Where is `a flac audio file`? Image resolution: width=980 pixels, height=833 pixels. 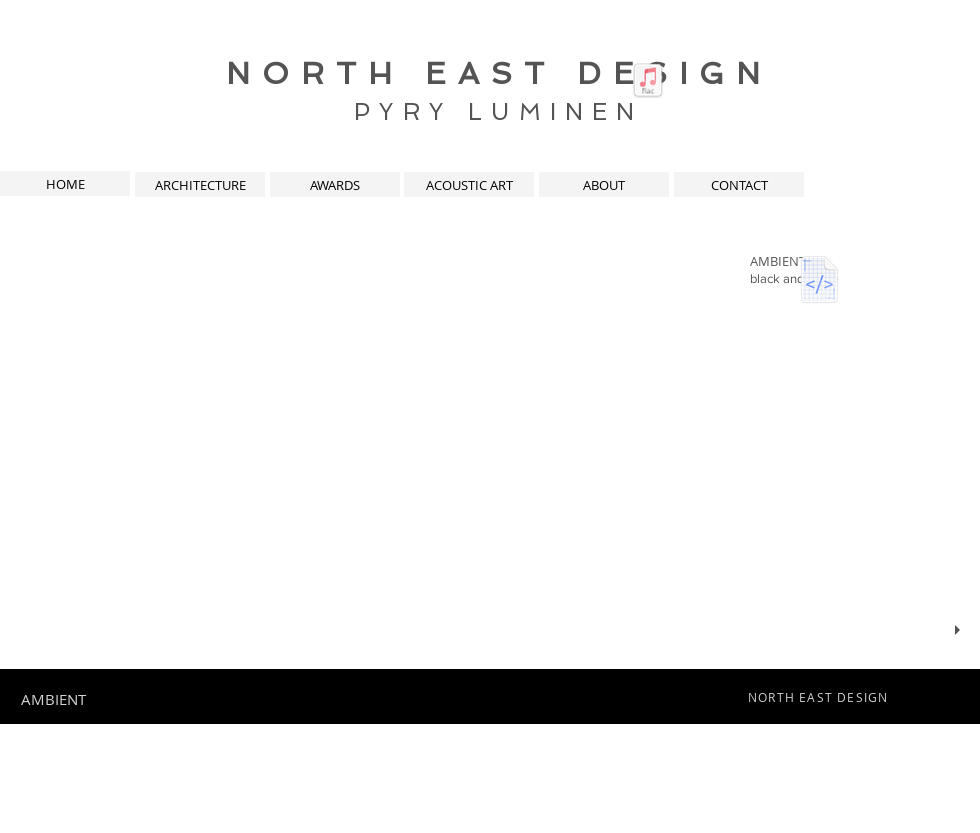
a flac audio file is located at coordinates (648, 80).